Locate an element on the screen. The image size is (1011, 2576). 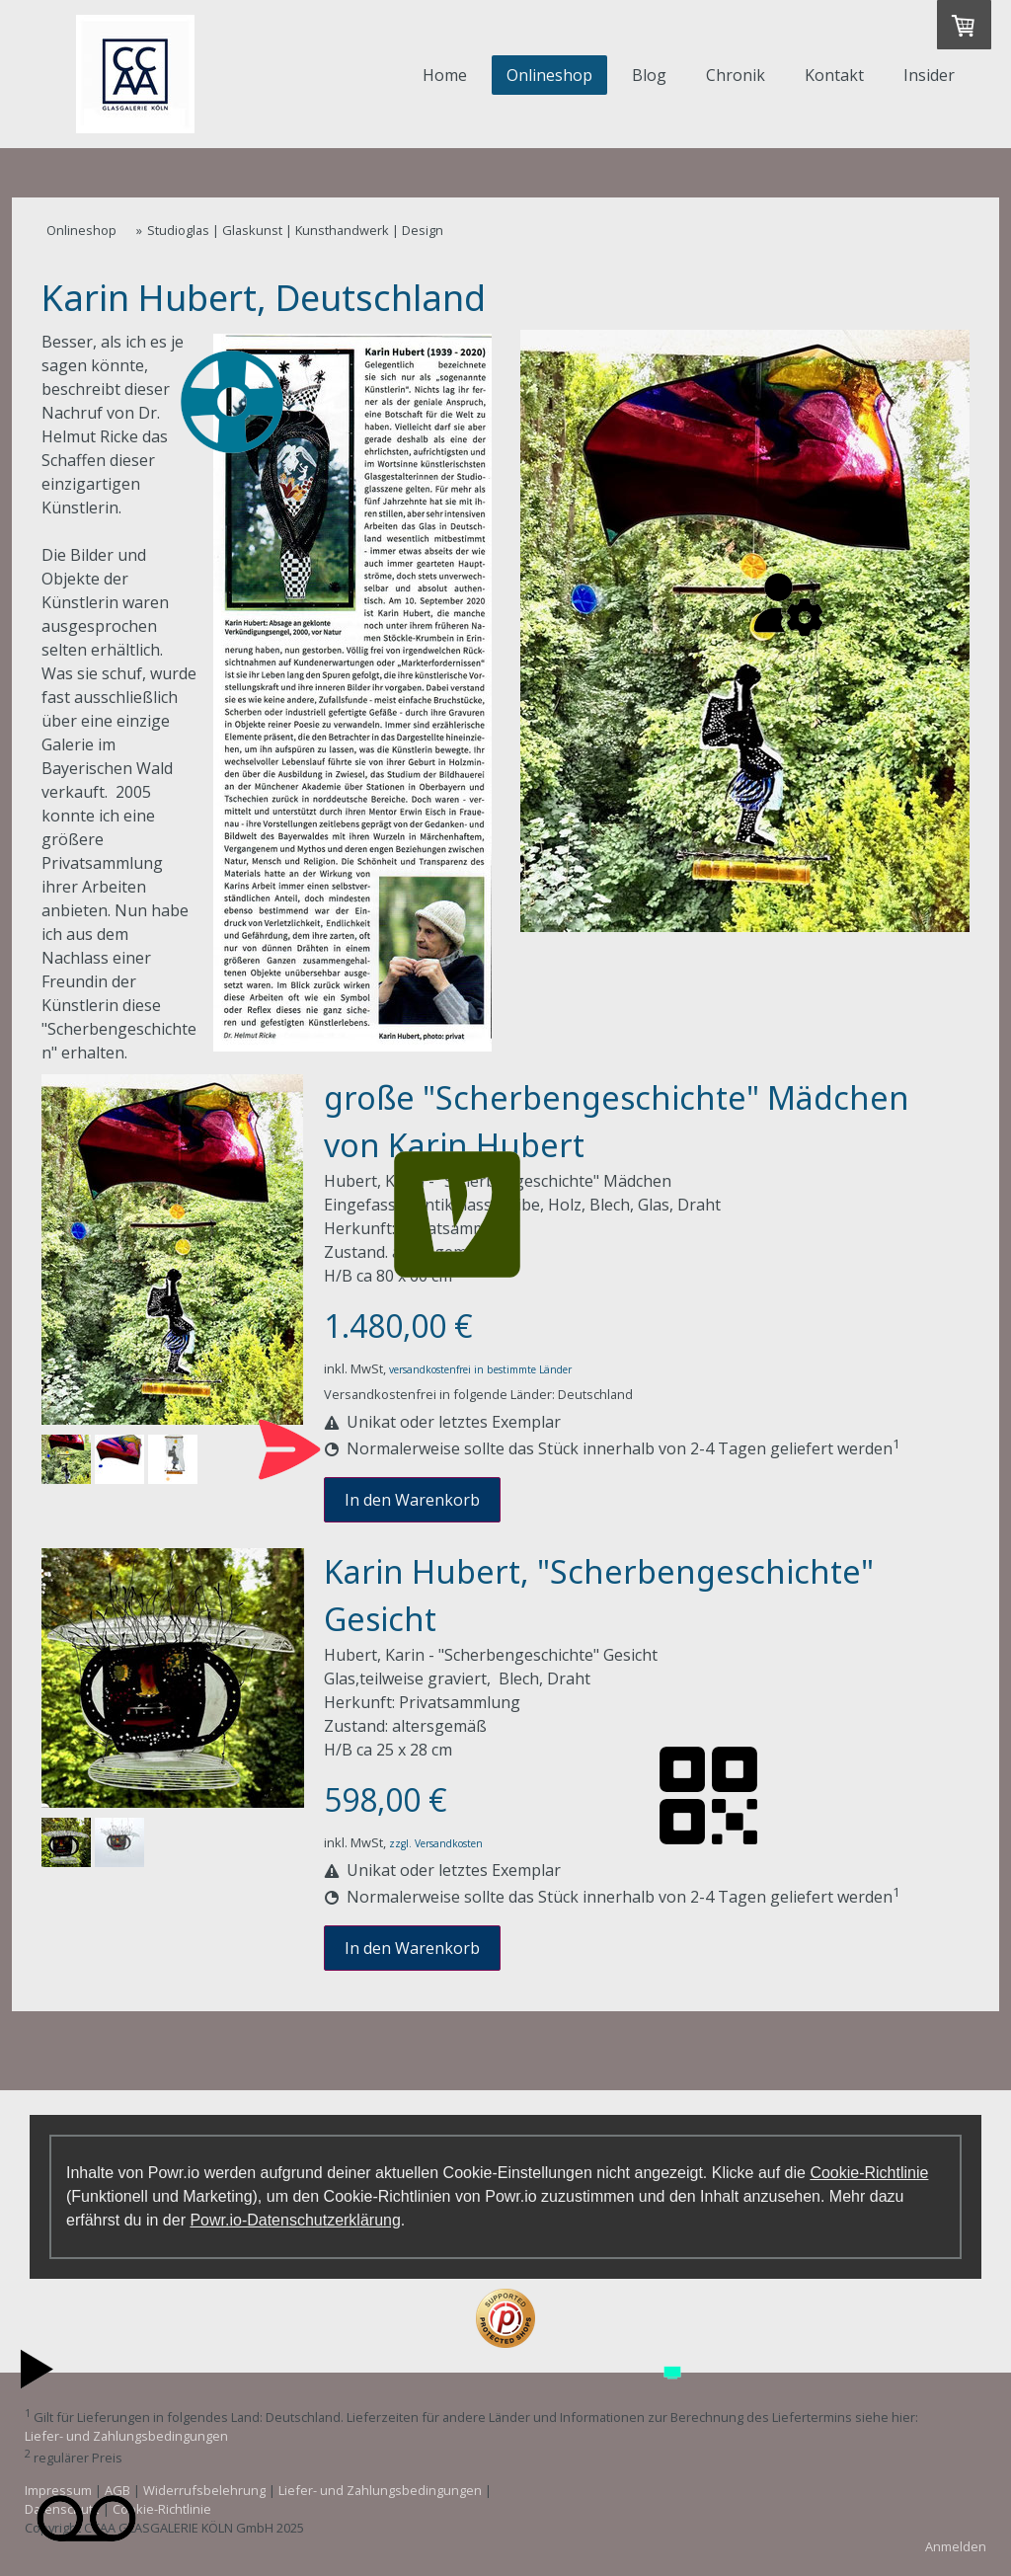
start playing media is located at coordinates (37, 2369).